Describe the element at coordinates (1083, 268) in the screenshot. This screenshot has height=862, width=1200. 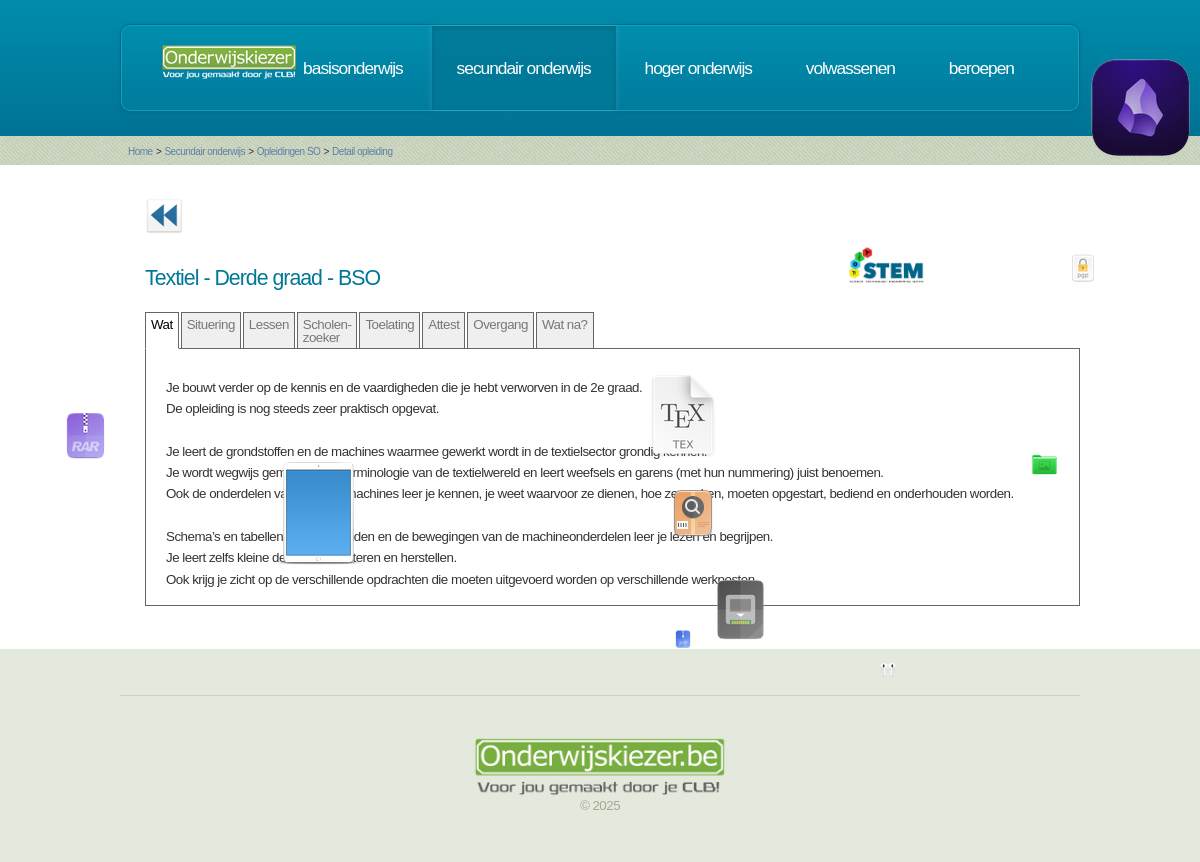
I see `indicates a PGP-encrypted file` at that location.